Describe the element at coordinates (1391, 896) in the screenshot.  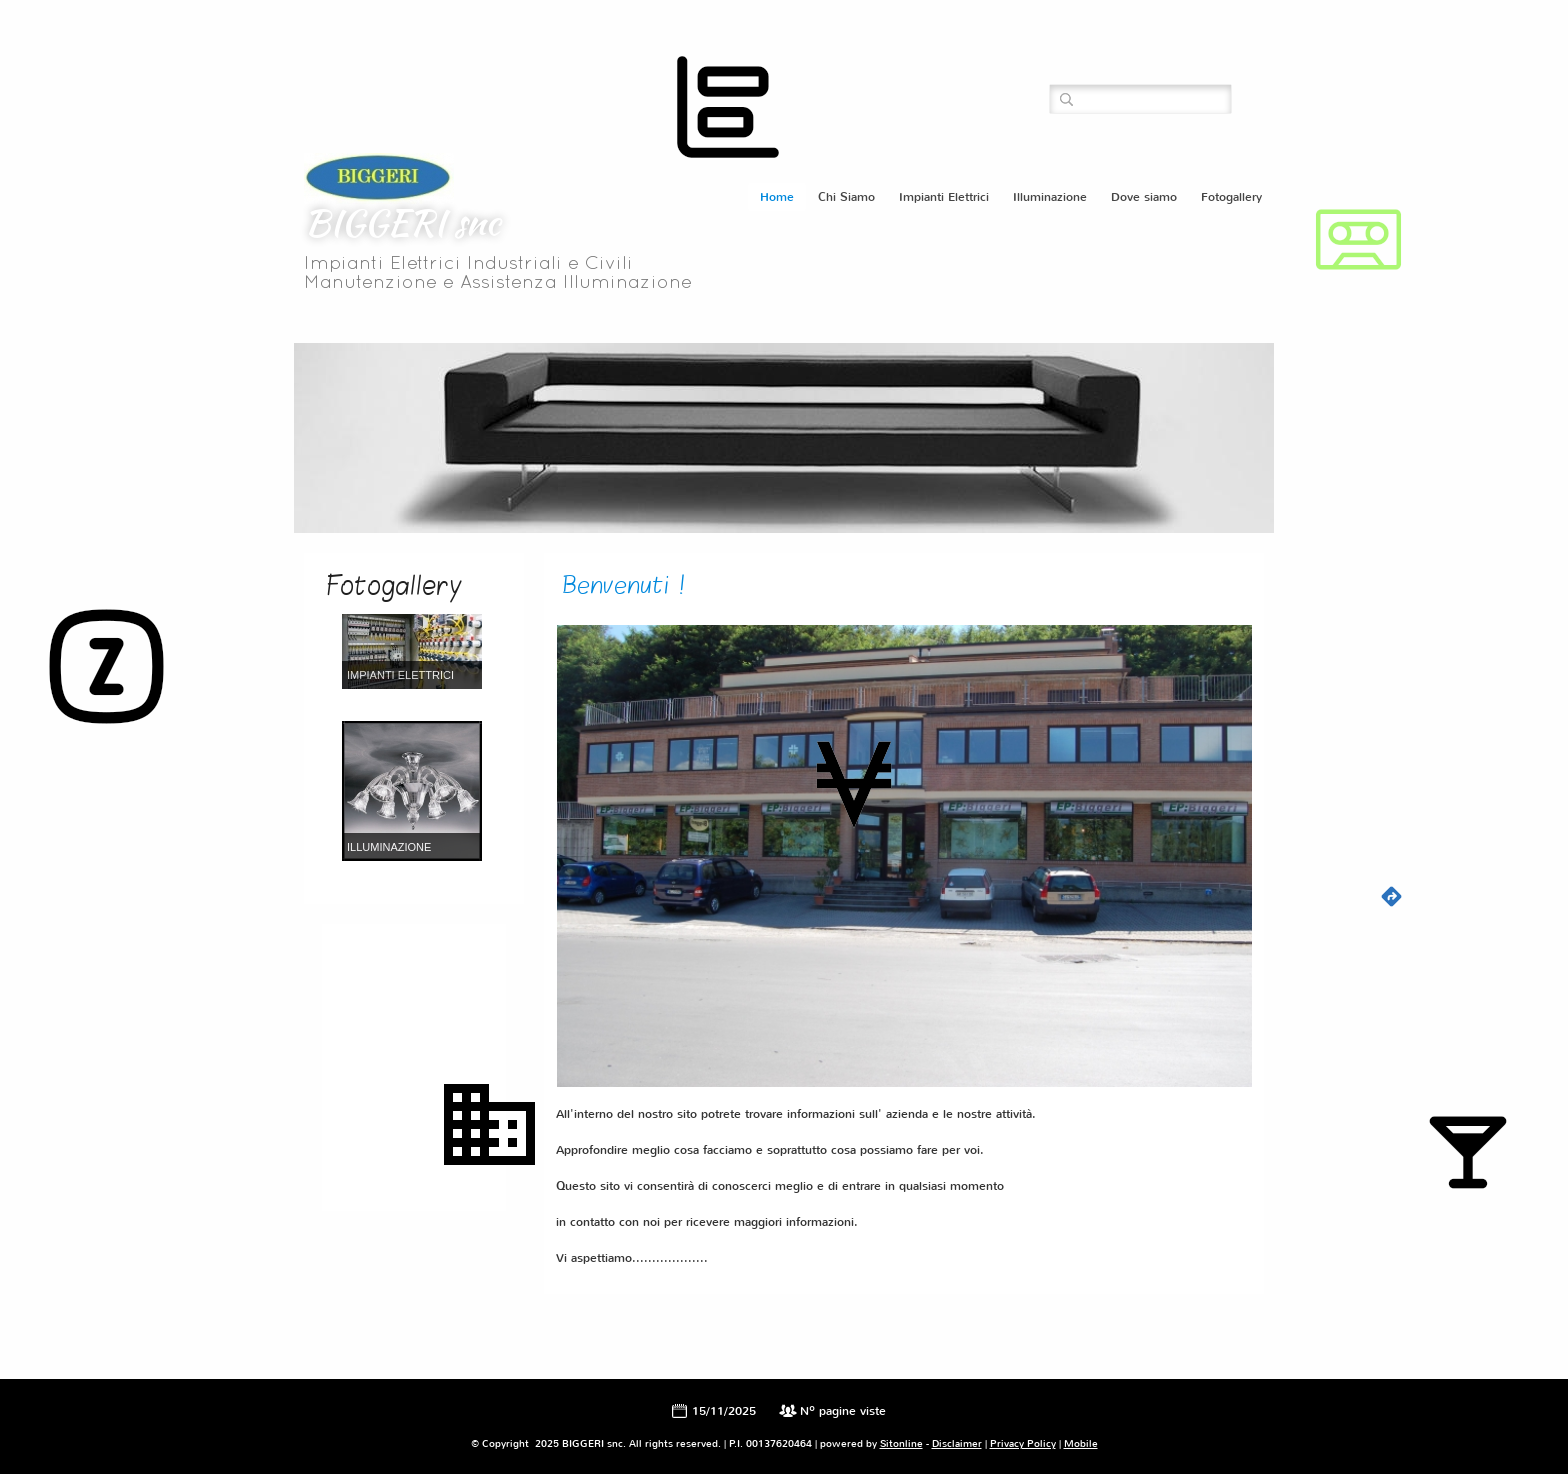
I see `turn right navigation instruction` at that location.